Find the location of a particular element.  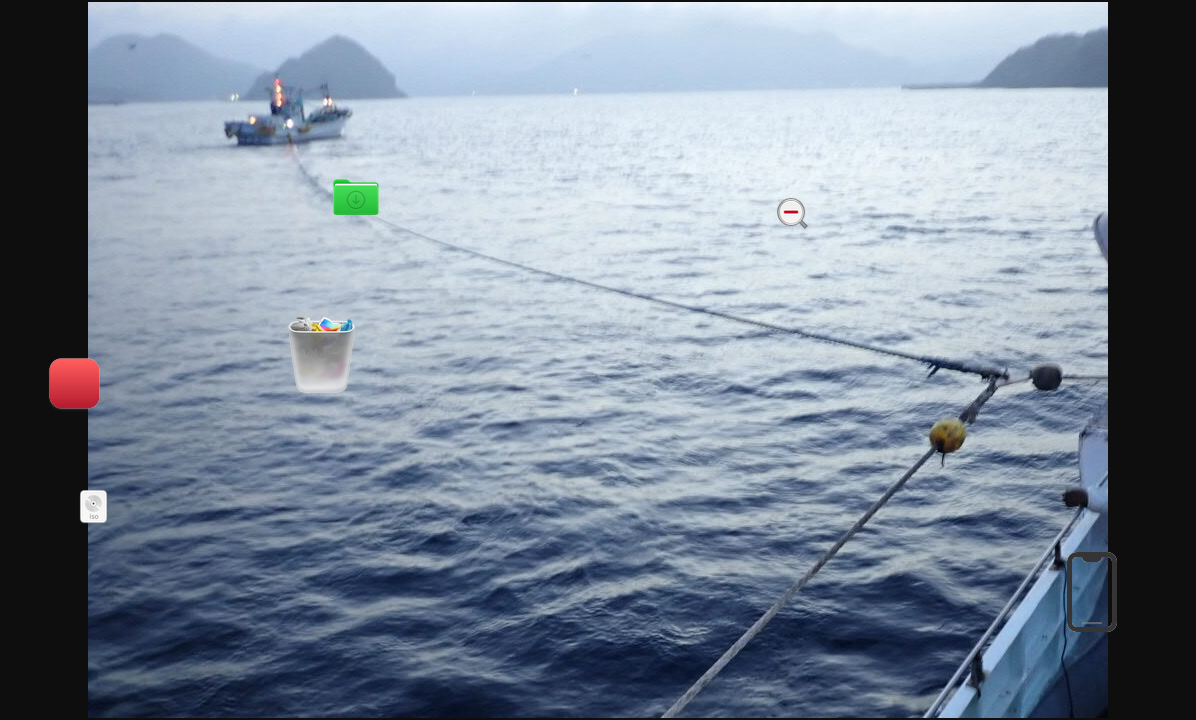

zoom out of document view is located at coordinates (792, 213).